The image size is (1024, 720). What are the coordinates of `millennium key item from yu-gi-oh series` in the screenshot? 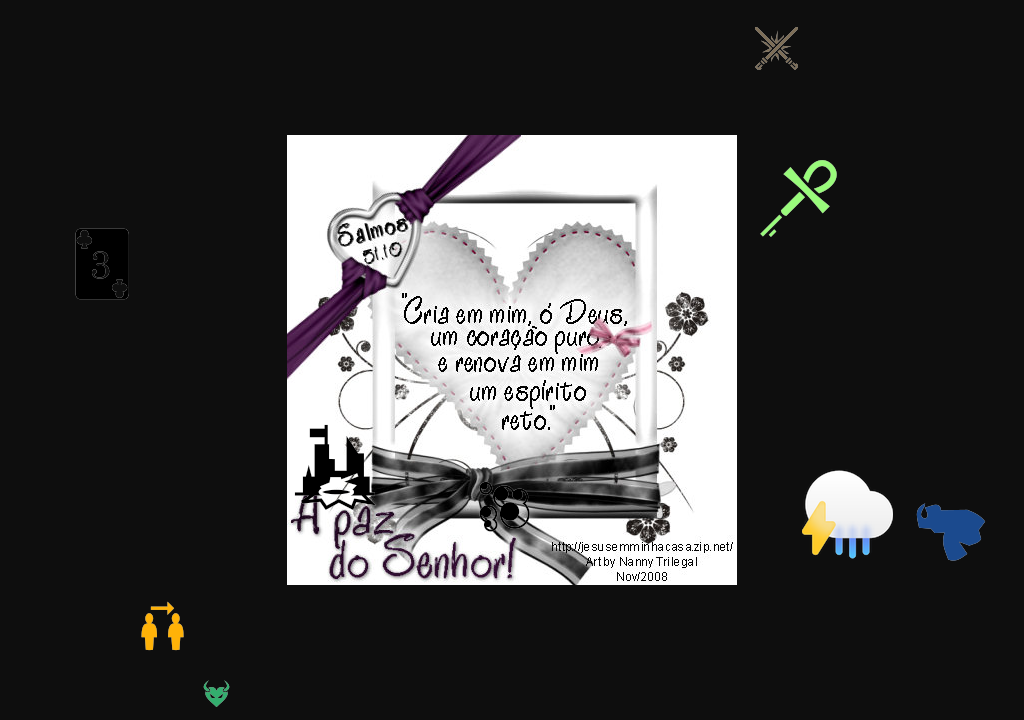 It's located at (798, 198).